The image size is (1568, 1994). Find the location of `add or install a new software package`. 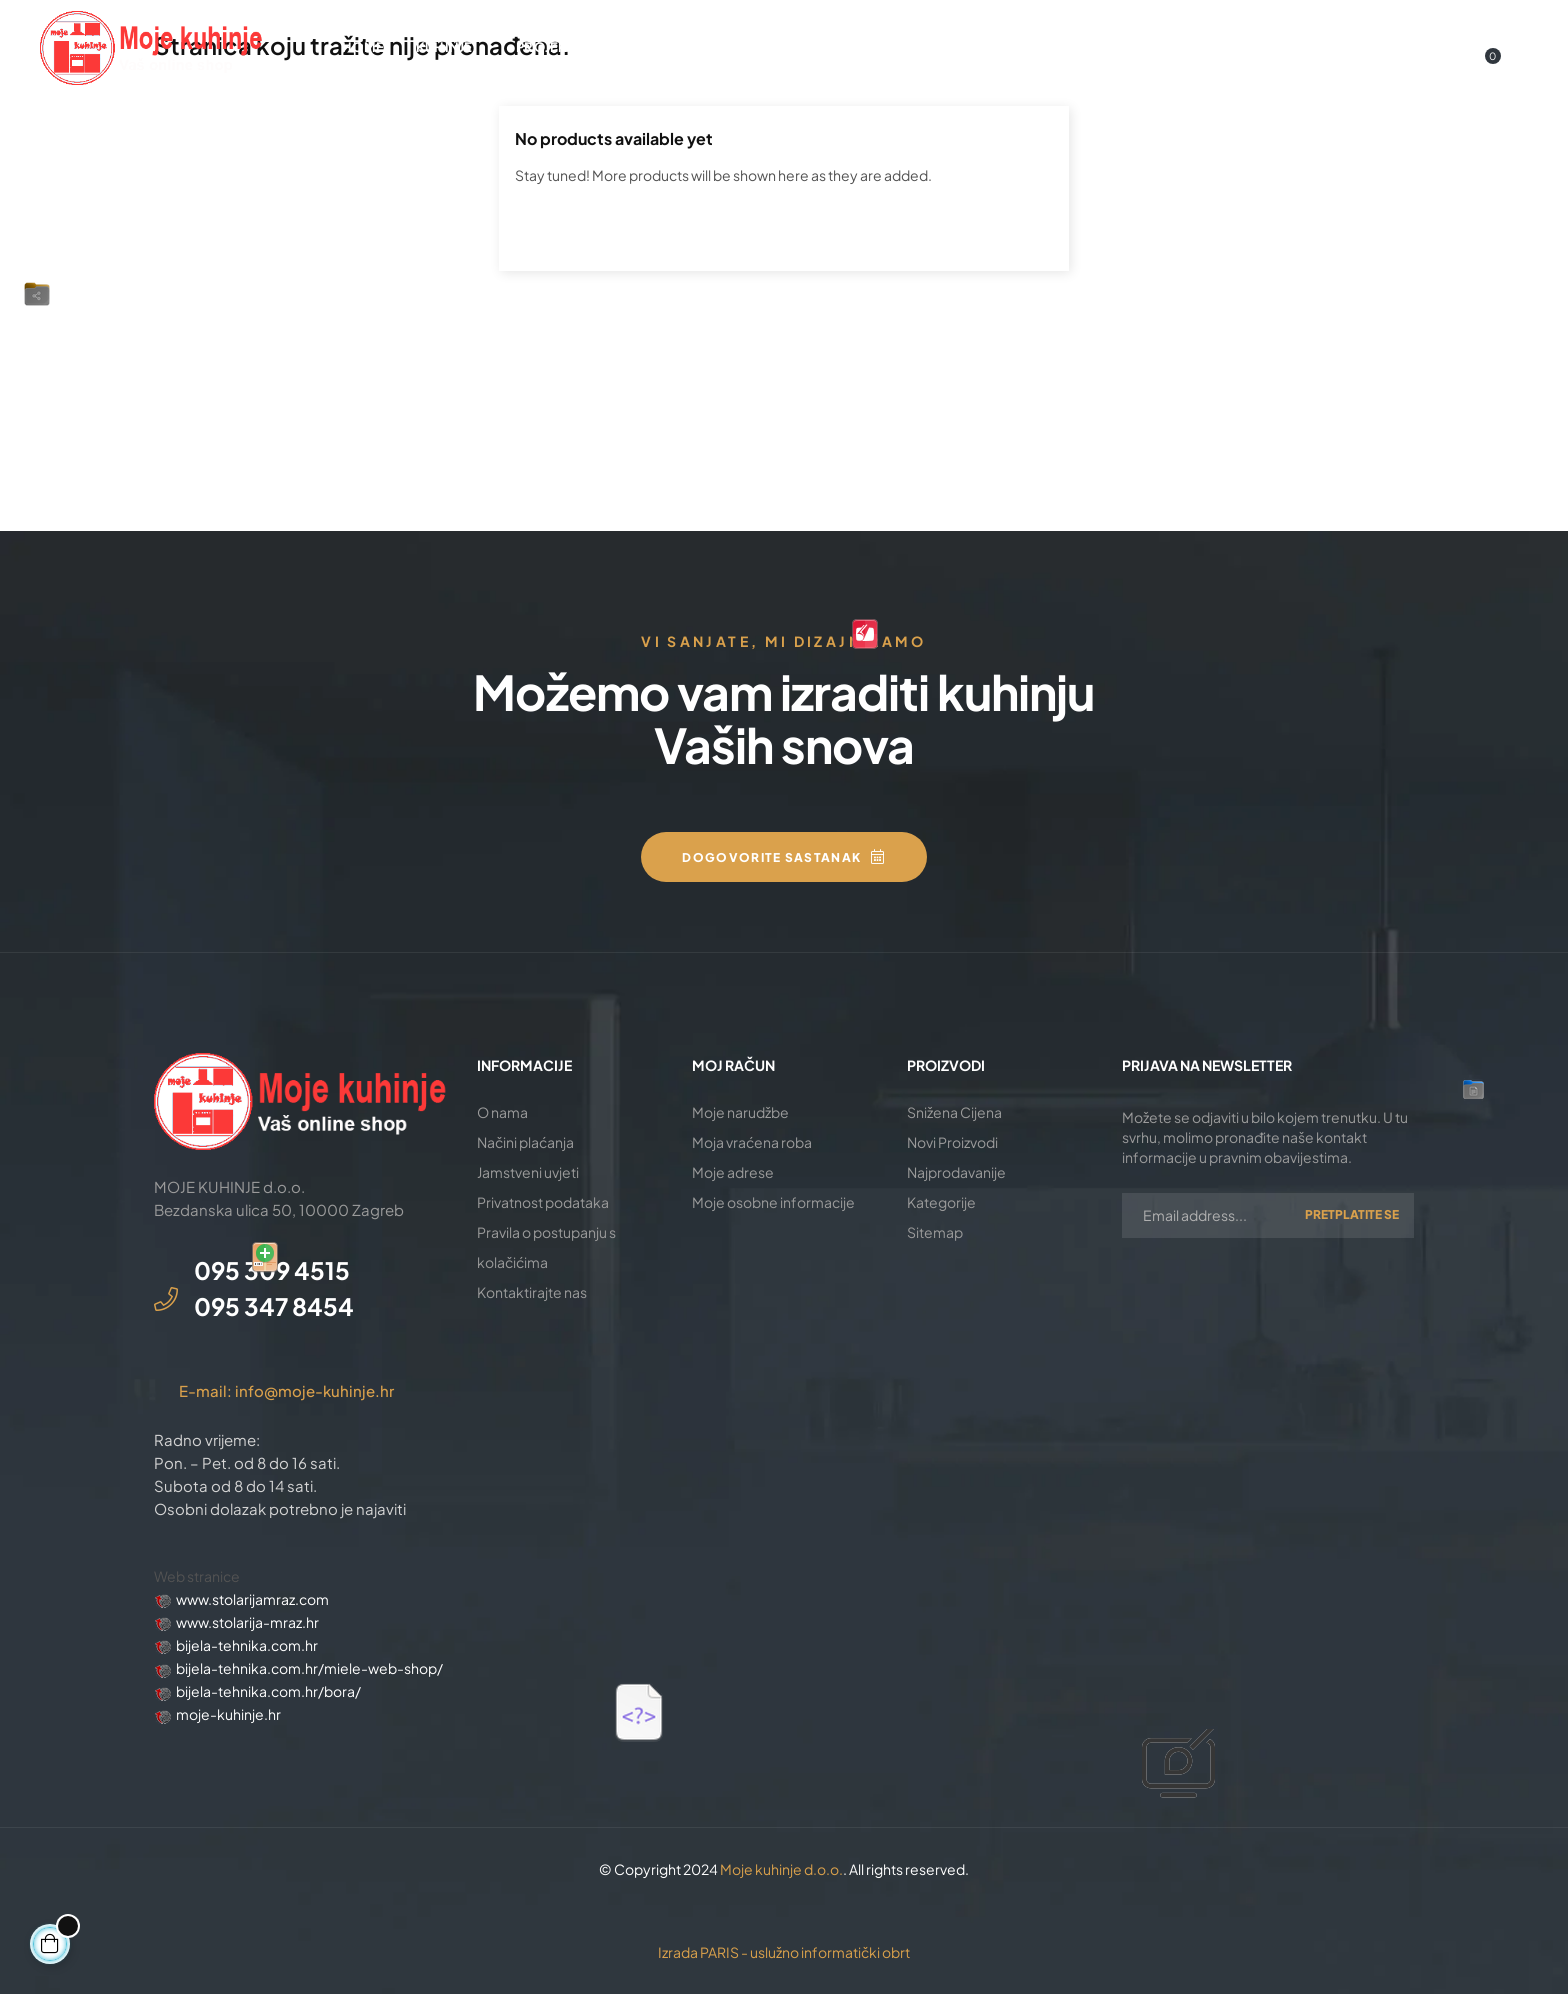

add or install a new software package is located at coordinates (265, 1257).